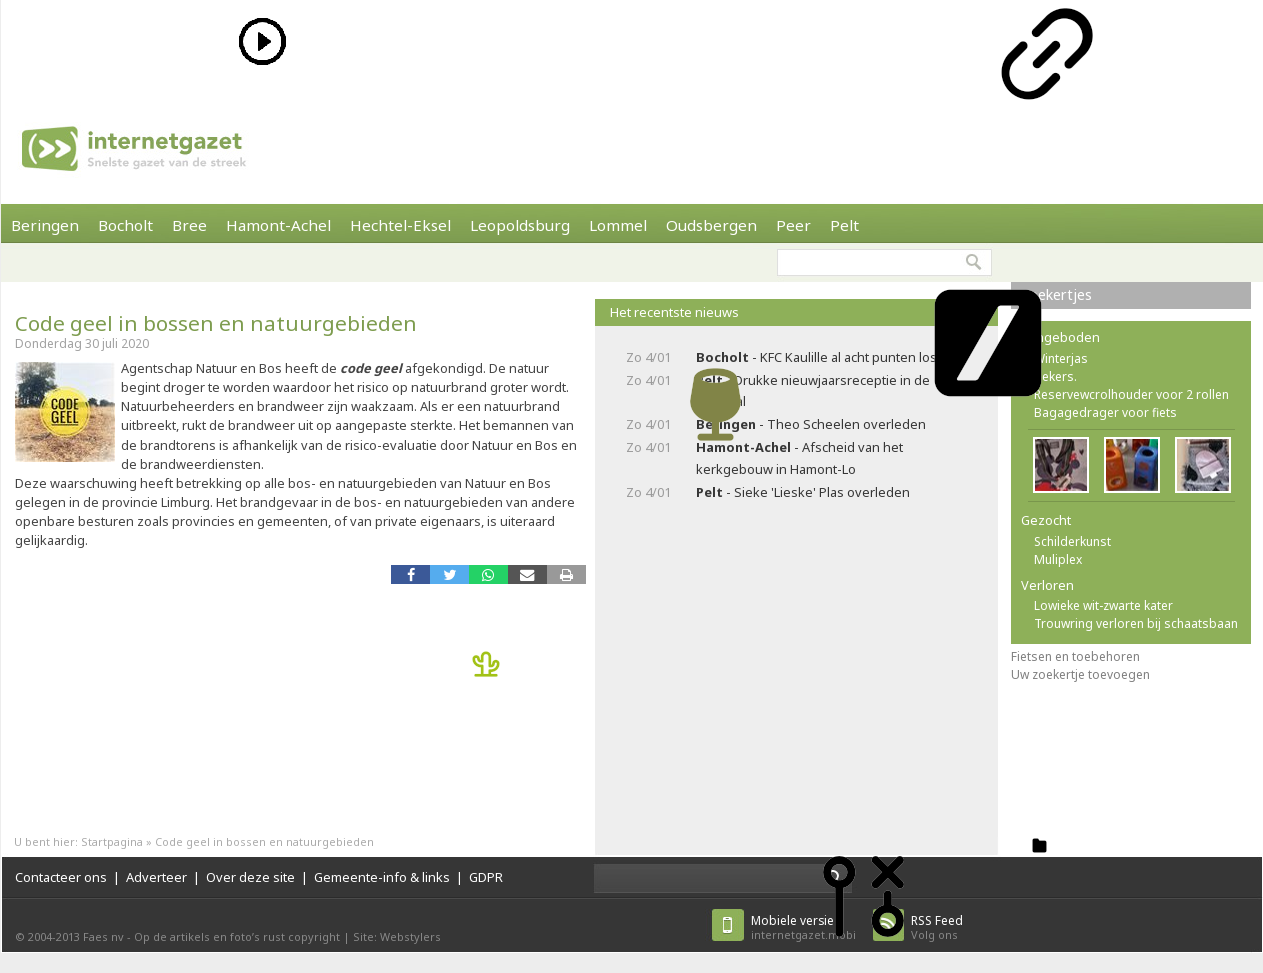 The height and width of the screenshot is (973, 1263). Describe the element at coordinates (486, 665) in the screenshot. I see `indicates desert or arid climate theme` at that location.